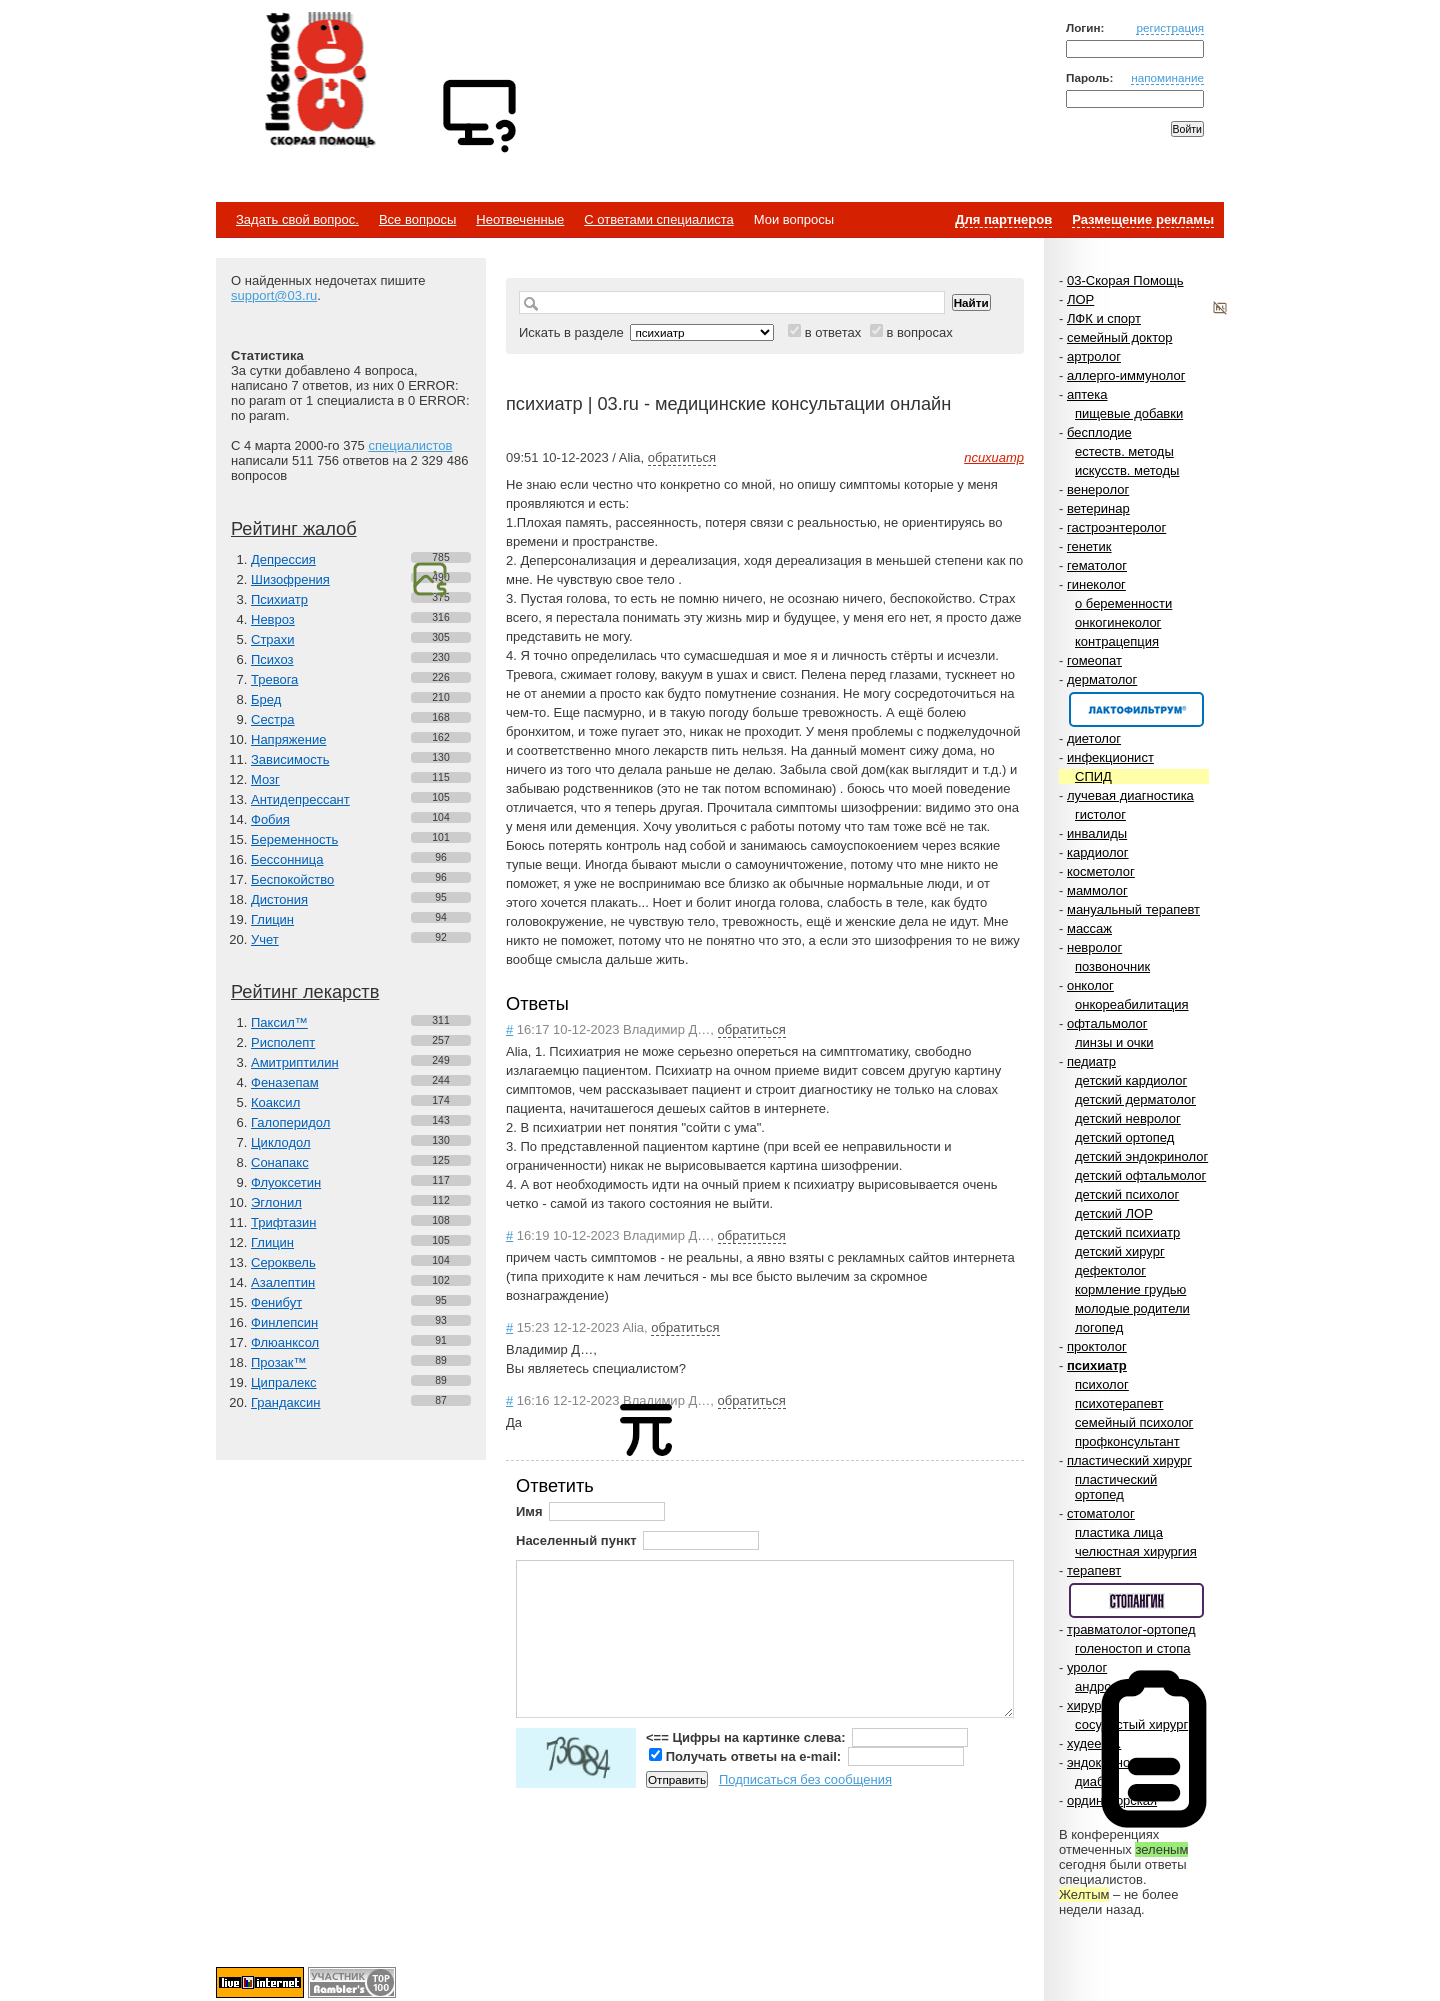  What do you see at coordinates (1220, 308) in the screenshot?
I see `disable markdown formatting` at bounding box center [1220, 308].